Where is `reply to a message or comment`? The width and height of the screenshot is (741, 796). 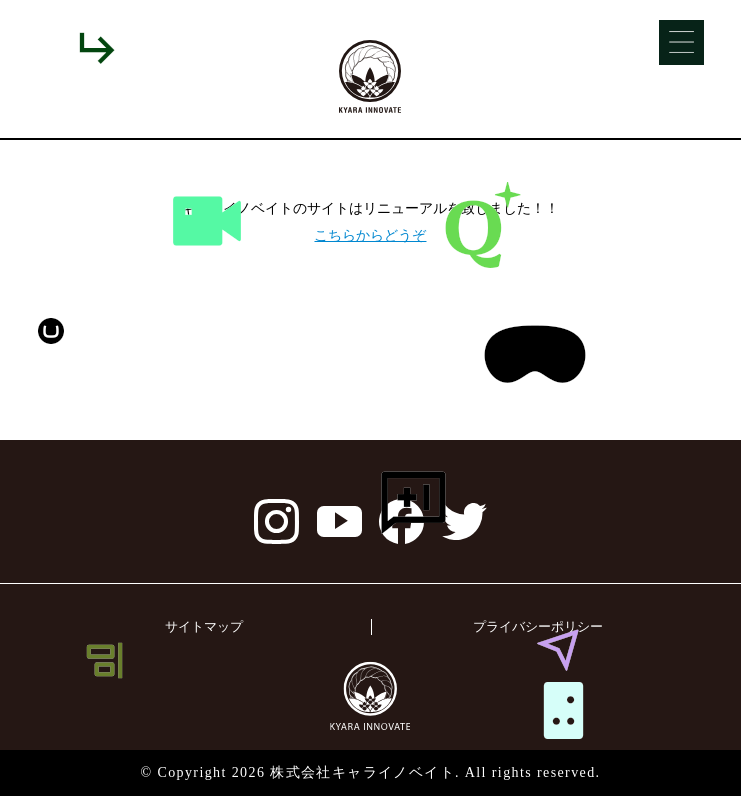
reply to a message or comment is located at coordinates (95, 48).